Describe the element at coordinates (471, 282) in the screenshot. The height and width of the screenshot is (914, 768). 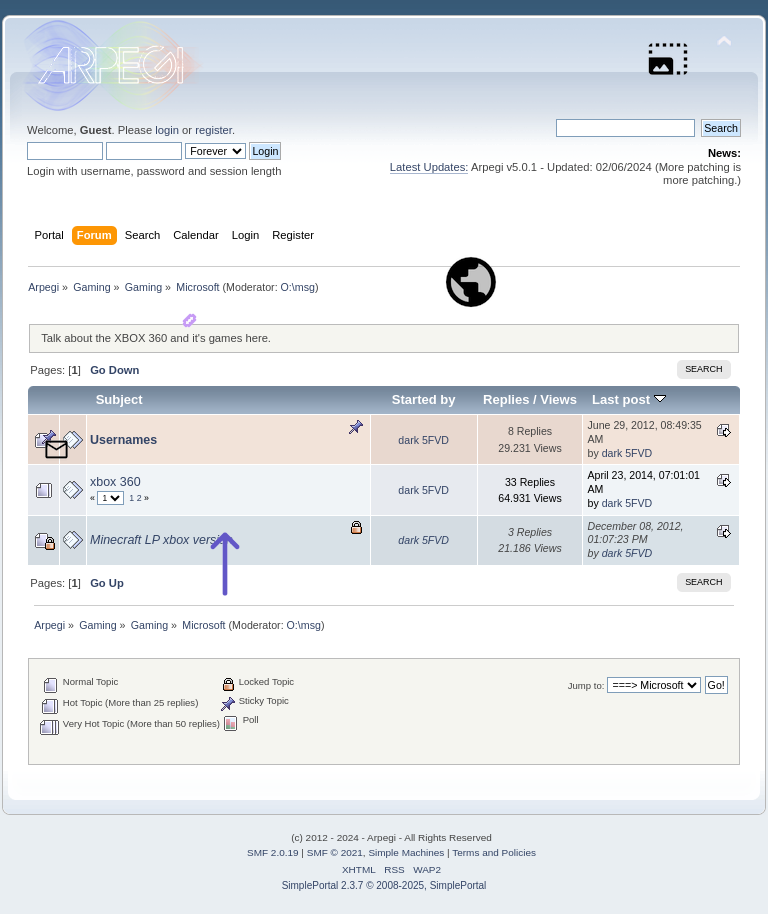
I see `indicates public or global visibility` at that location.